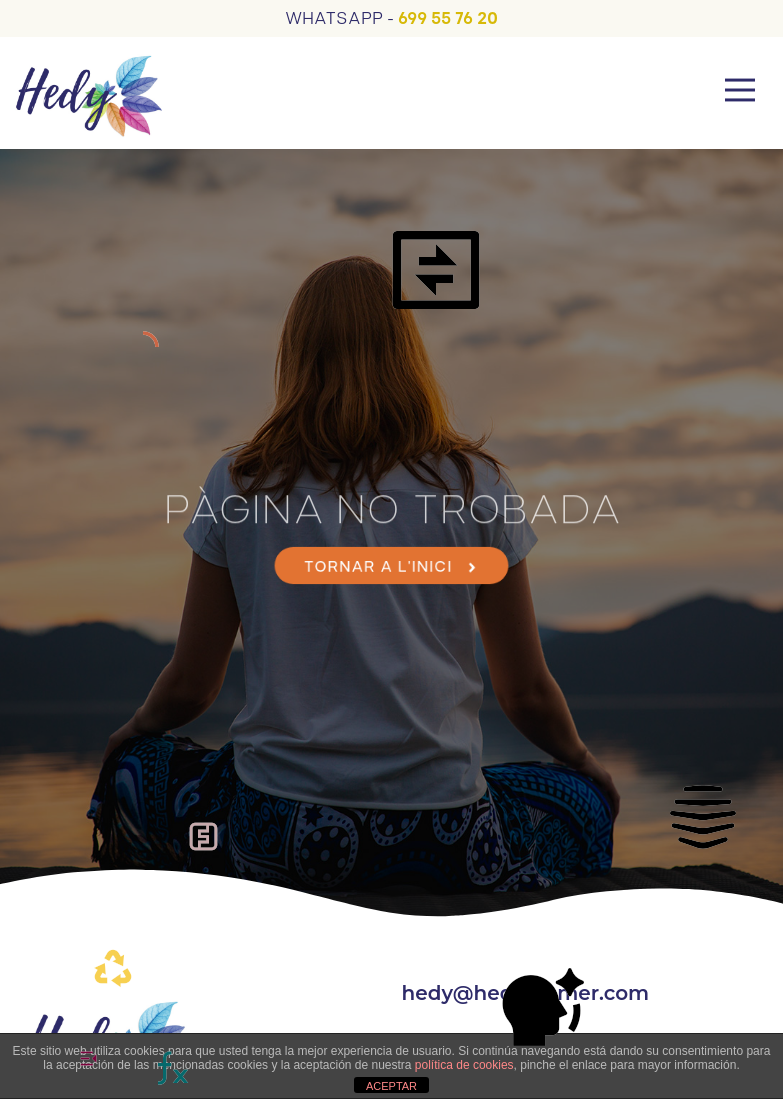  I want to click on access speak ai voice assistant, so click(541, 1010).